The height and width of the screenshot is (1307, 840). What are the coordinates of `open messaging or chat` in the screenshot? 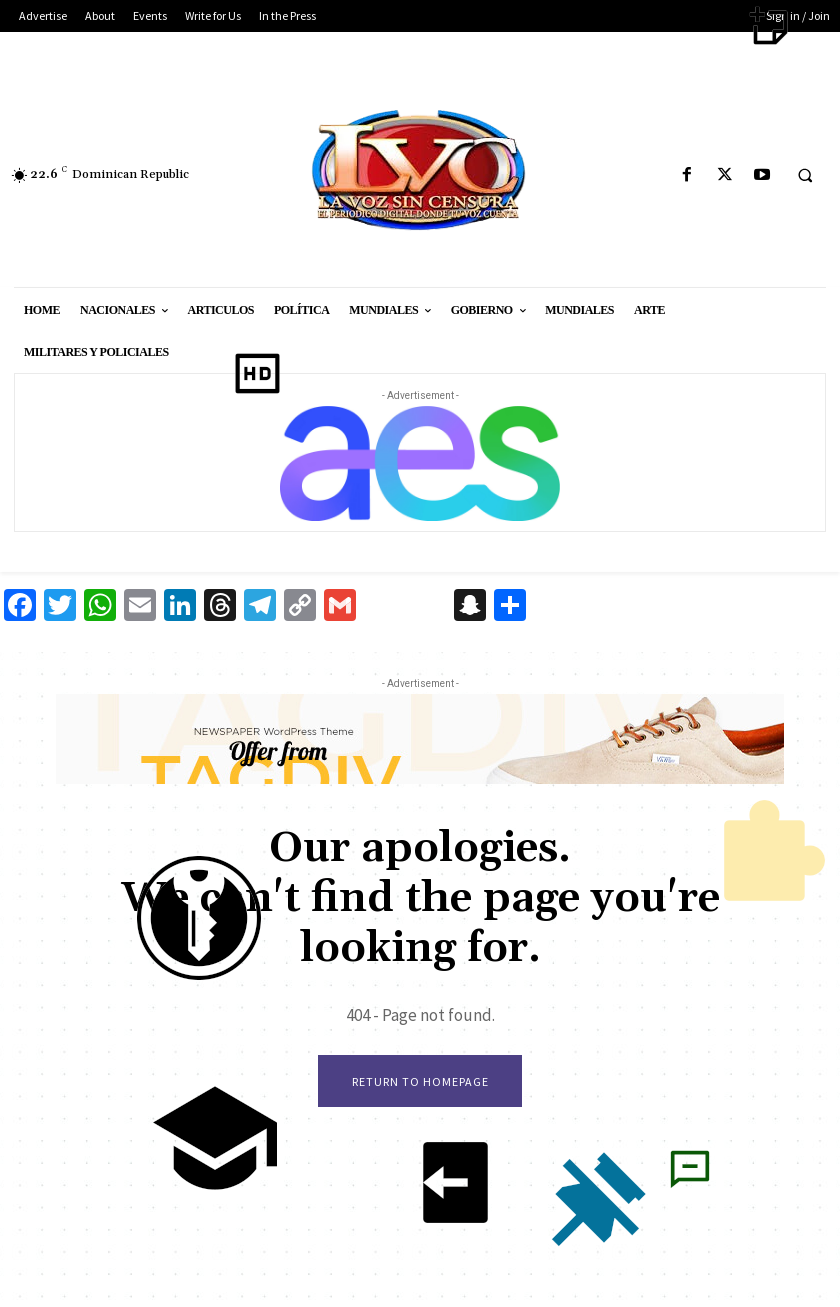 It's located at (690, 1168).